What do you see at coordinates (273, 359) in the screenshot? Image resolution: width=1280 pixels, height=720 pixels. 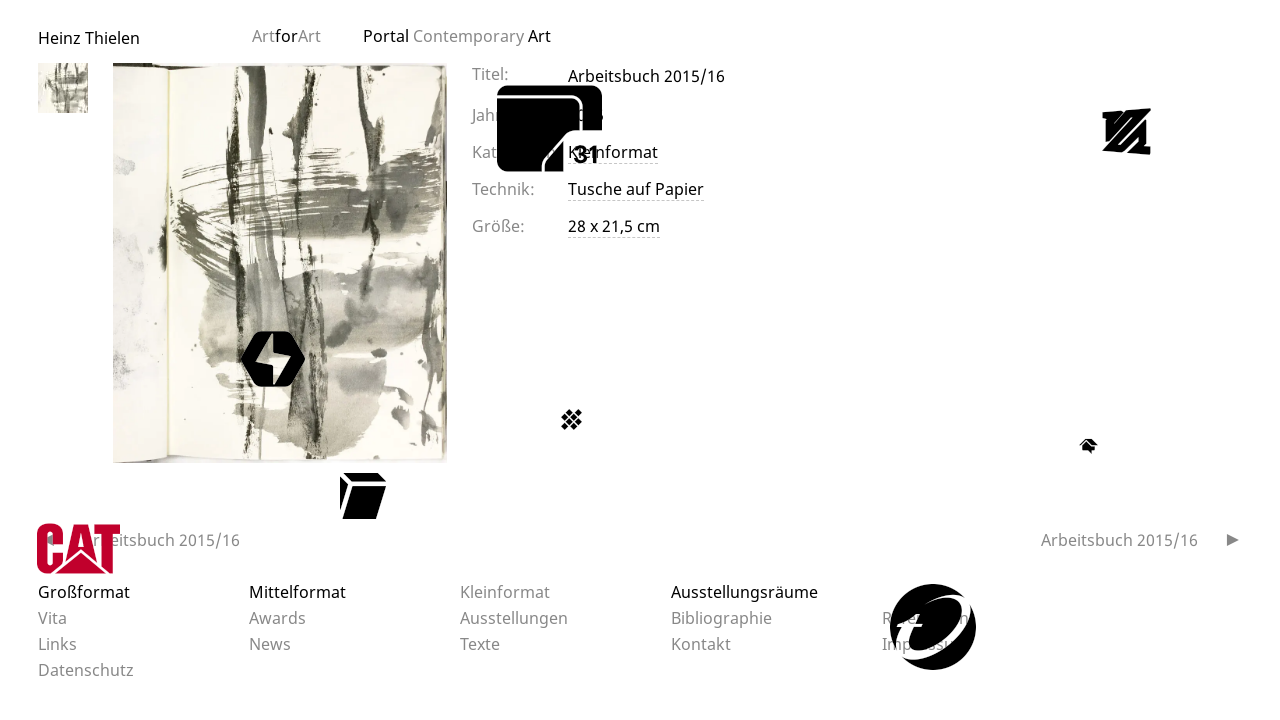 I see `chakra ui logo` at bounding box center [273, 359].